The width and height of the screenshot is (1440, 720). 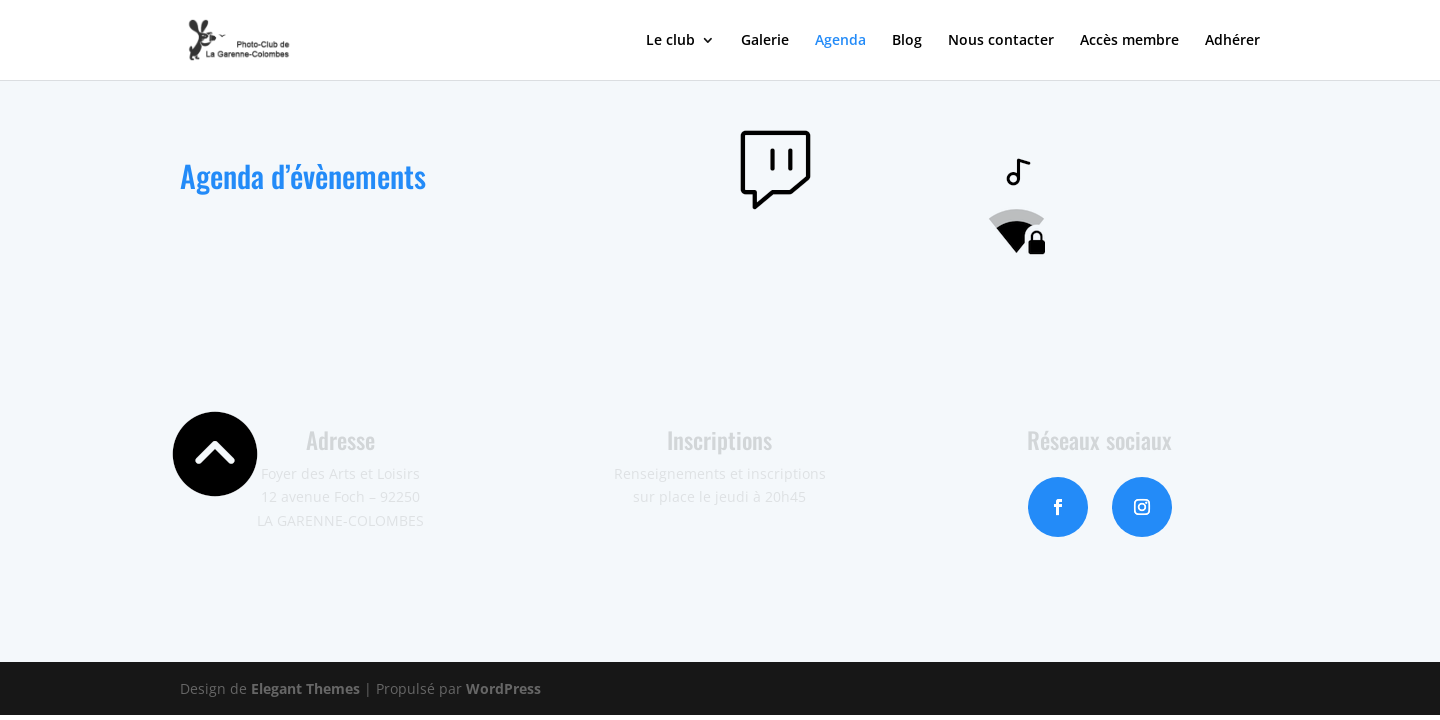 What do you see at coordinates (1016, 230) in the screenshot?
I see `connected to a secure wifi network with good signal strength` at bounding box center [1016, 230].